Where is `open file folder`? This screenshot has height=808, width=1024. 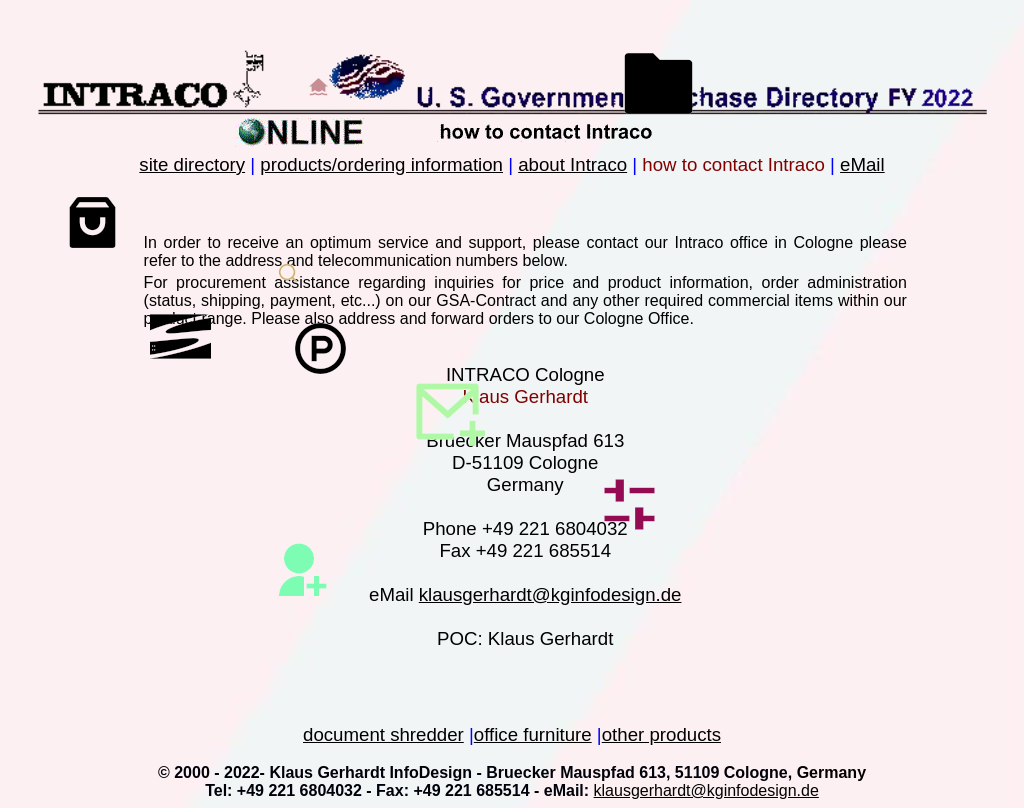
open file folder is located at coordinates (658, 83).